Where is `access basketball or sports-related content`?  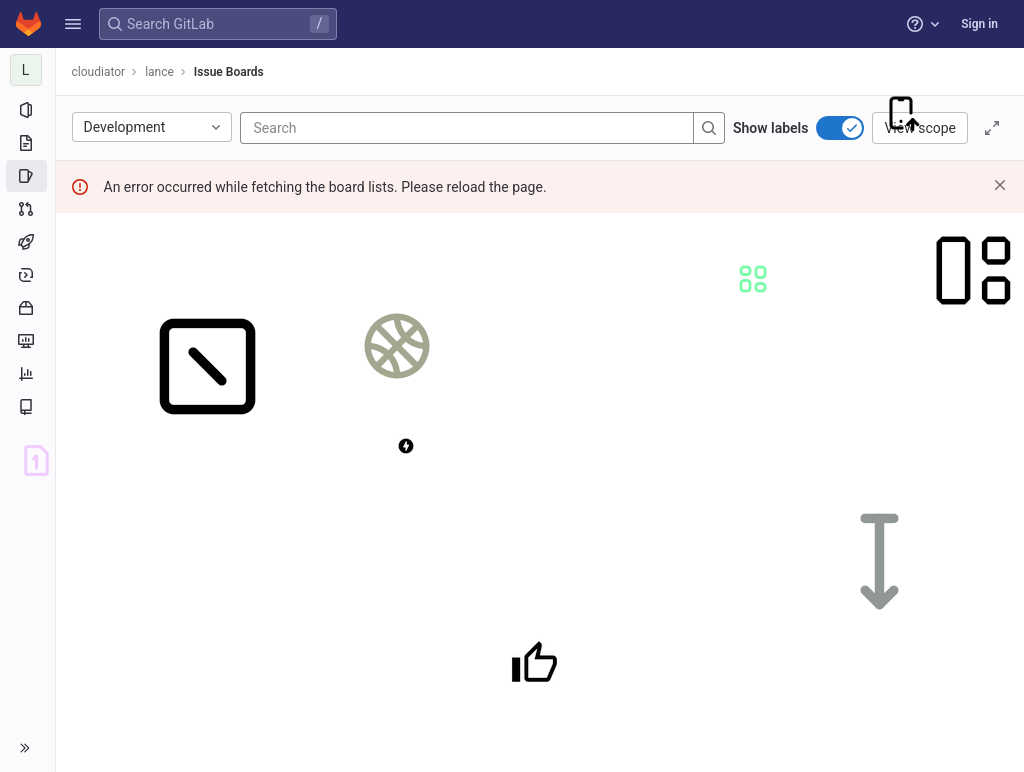 access basketball or sports-related content is located at coordinates (397, 346).